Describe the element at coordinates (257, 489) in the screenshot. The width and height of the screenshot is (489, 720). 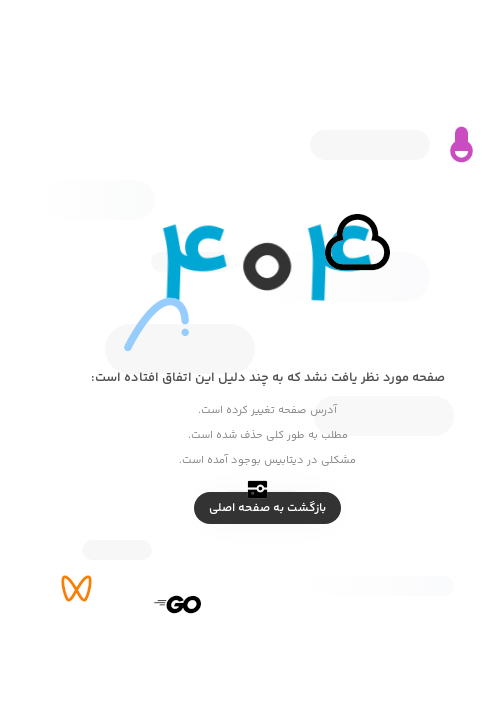
I see `connect to a projector or external display` at that location.